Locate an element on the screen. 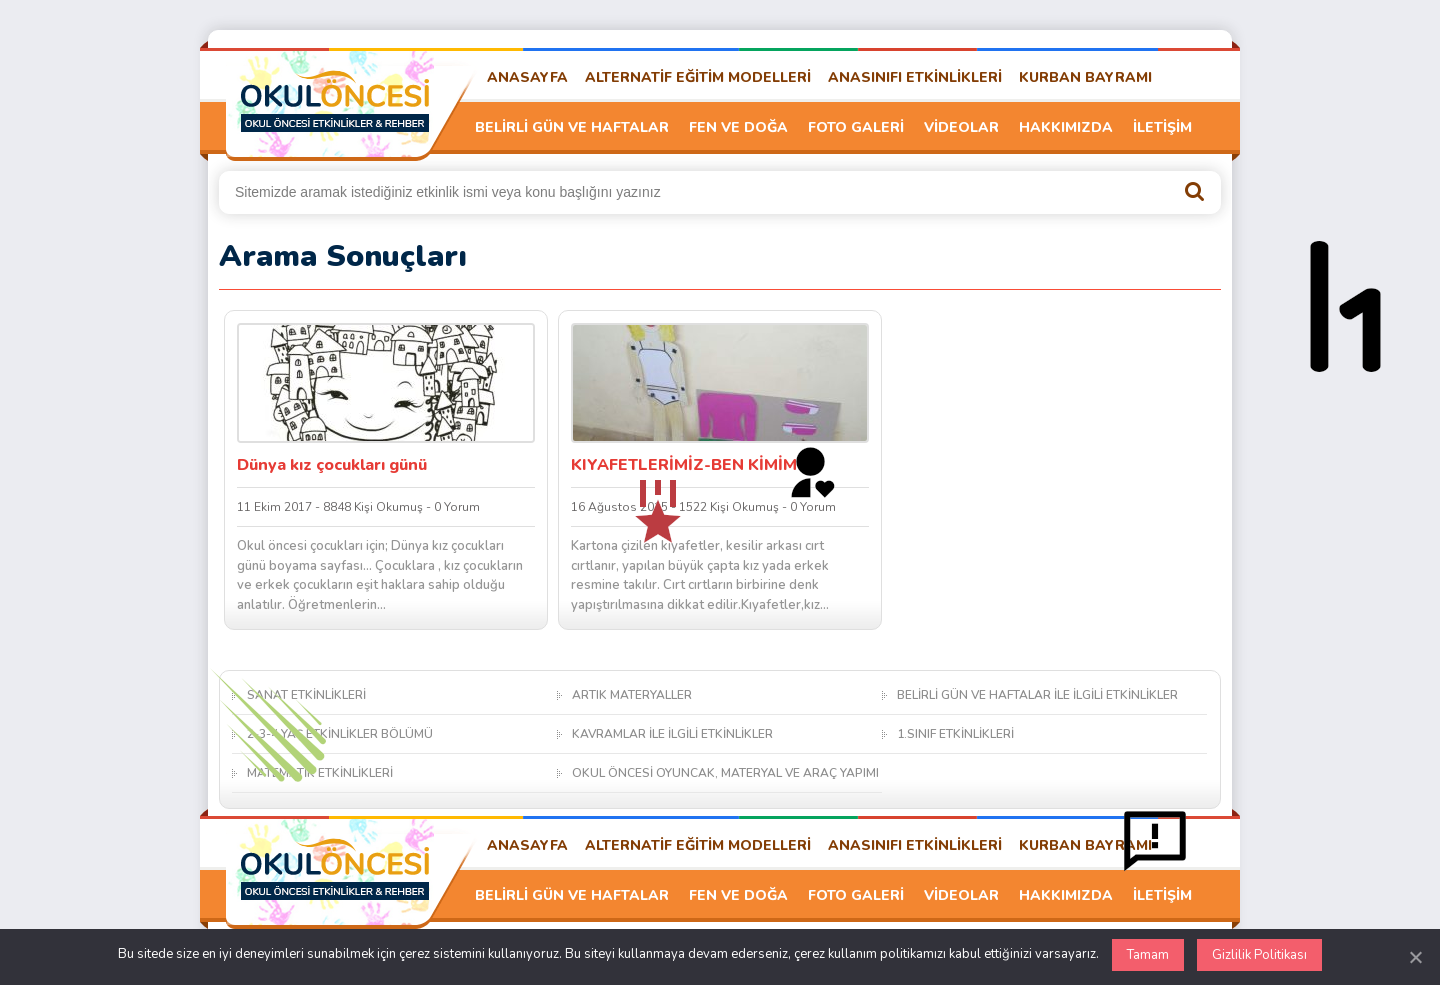 The height and width of the screenshot is (985, 1440). indicates an achievement or award earned is located at coordinates (658, 510).